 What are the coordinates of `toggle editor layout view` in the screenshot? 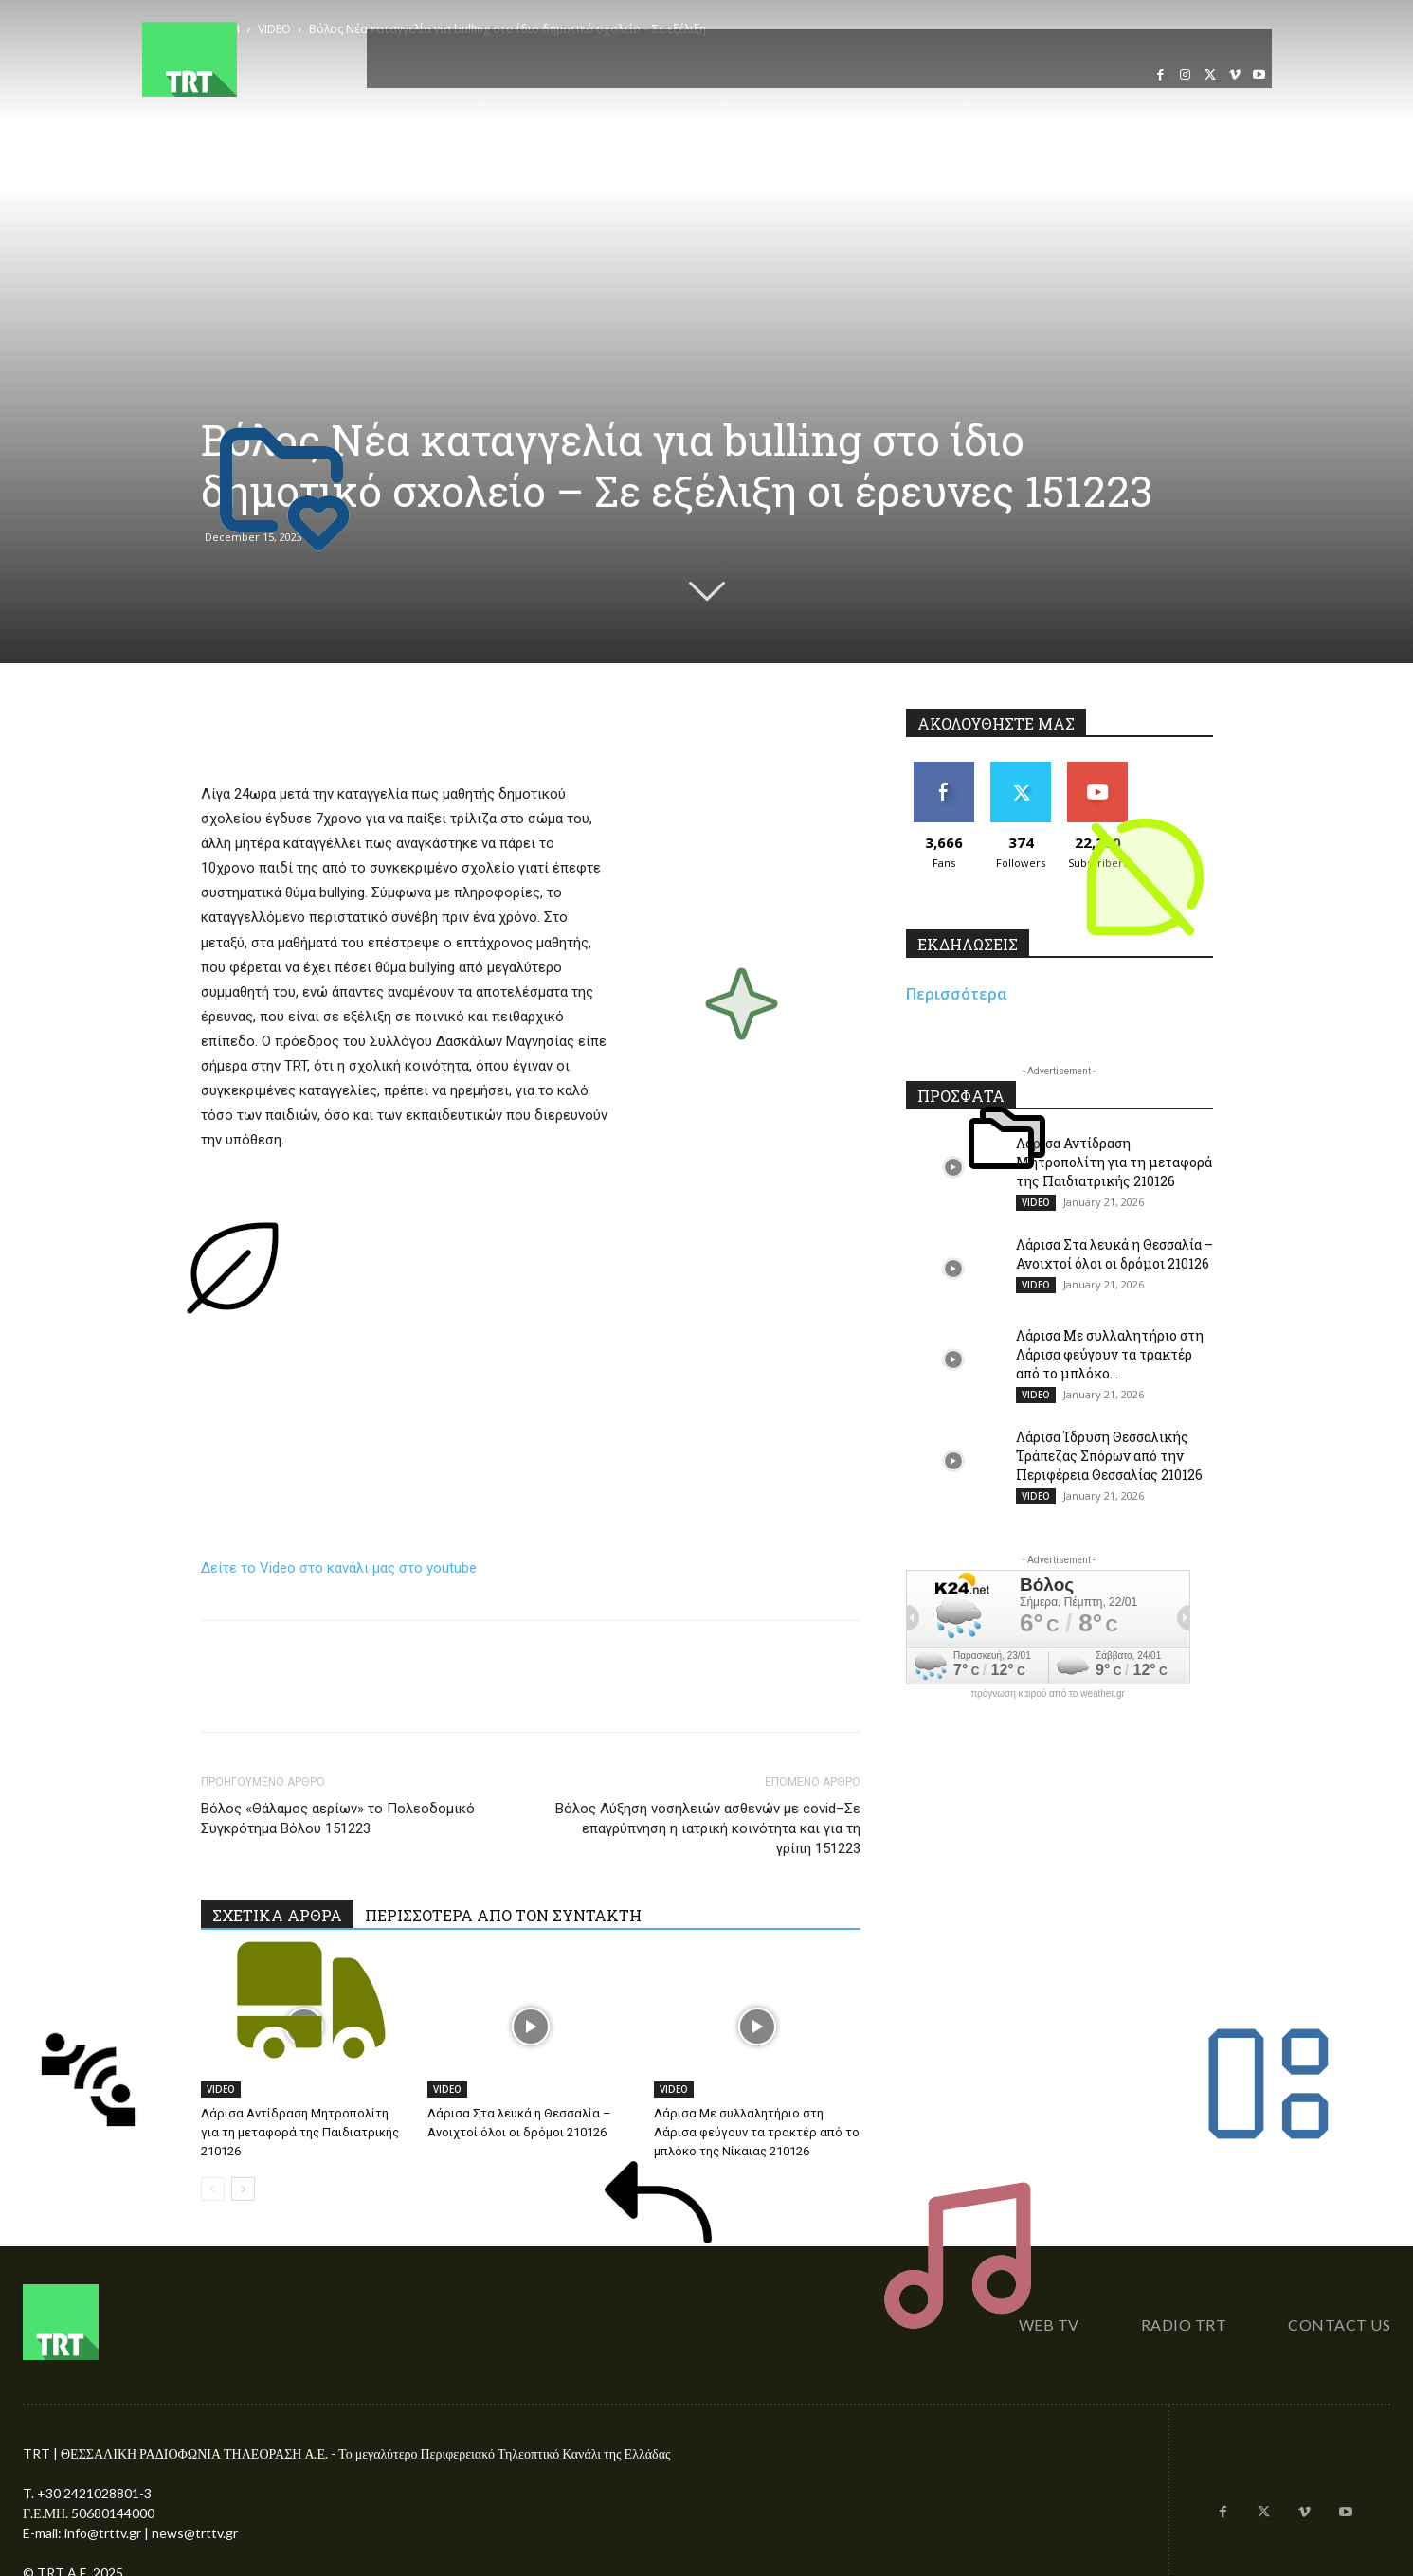 It's located at (1263, 2083).